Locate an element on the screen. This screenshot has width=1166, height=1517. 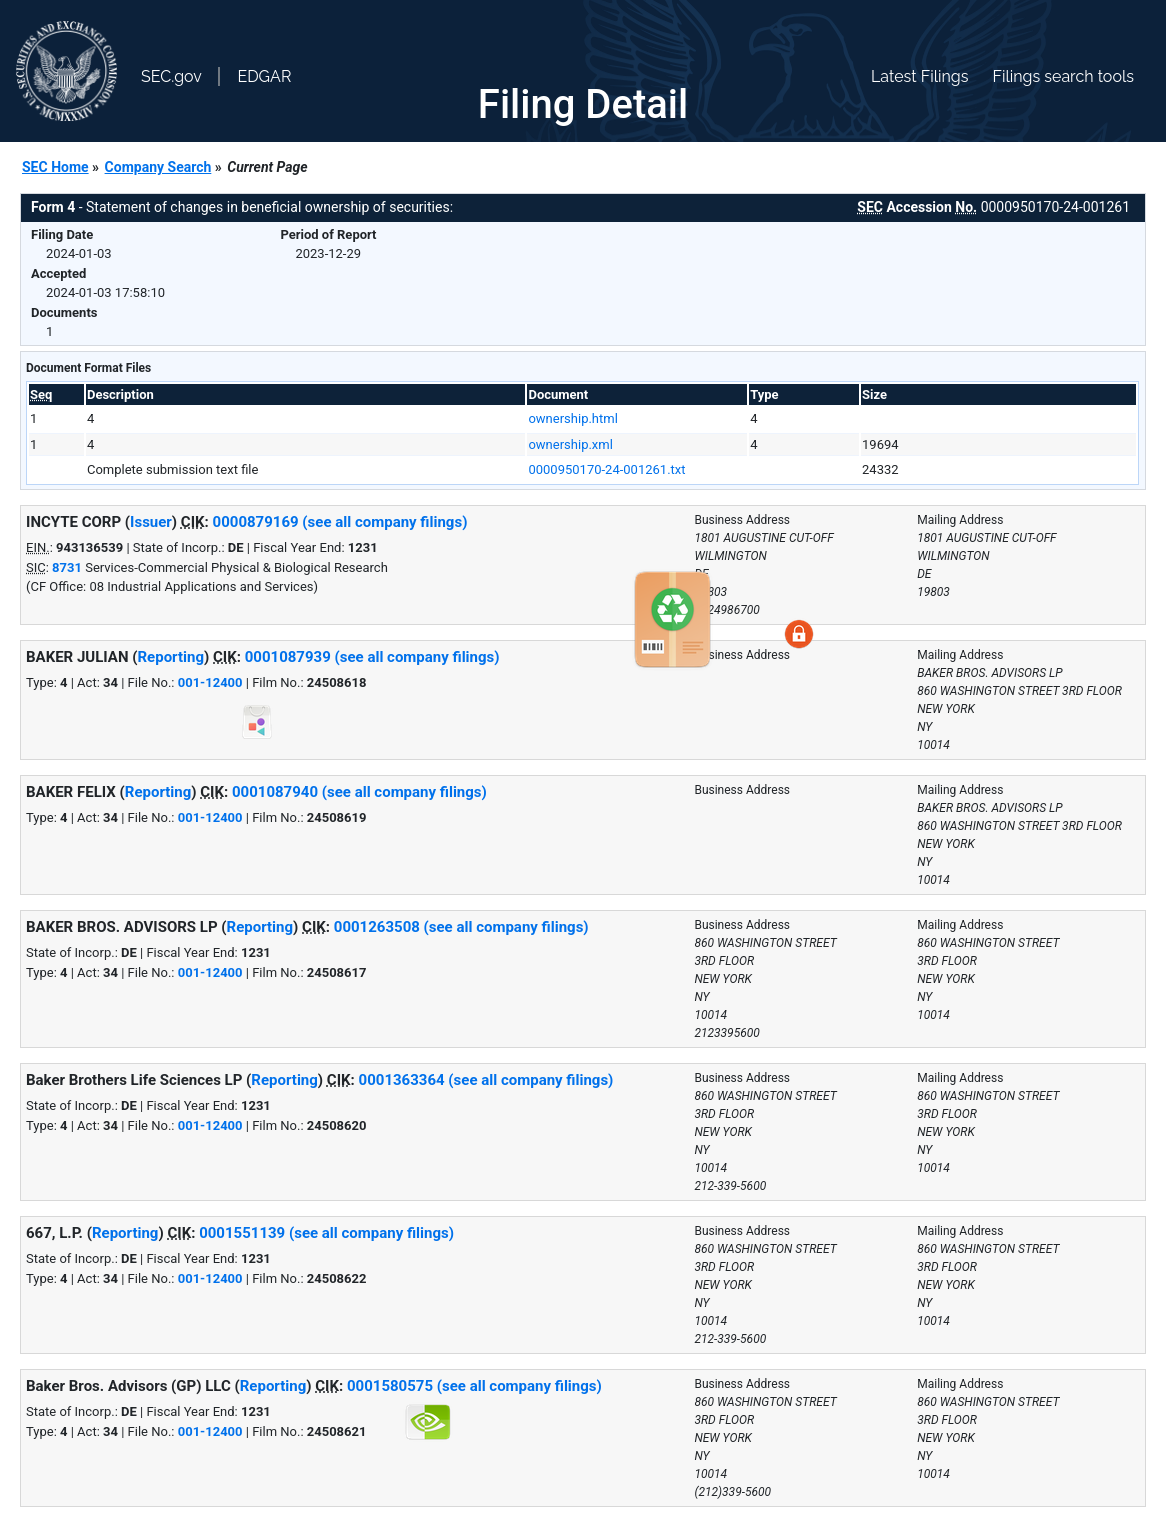
open the software center to browse and install apps is located at coordinates (257, 722).